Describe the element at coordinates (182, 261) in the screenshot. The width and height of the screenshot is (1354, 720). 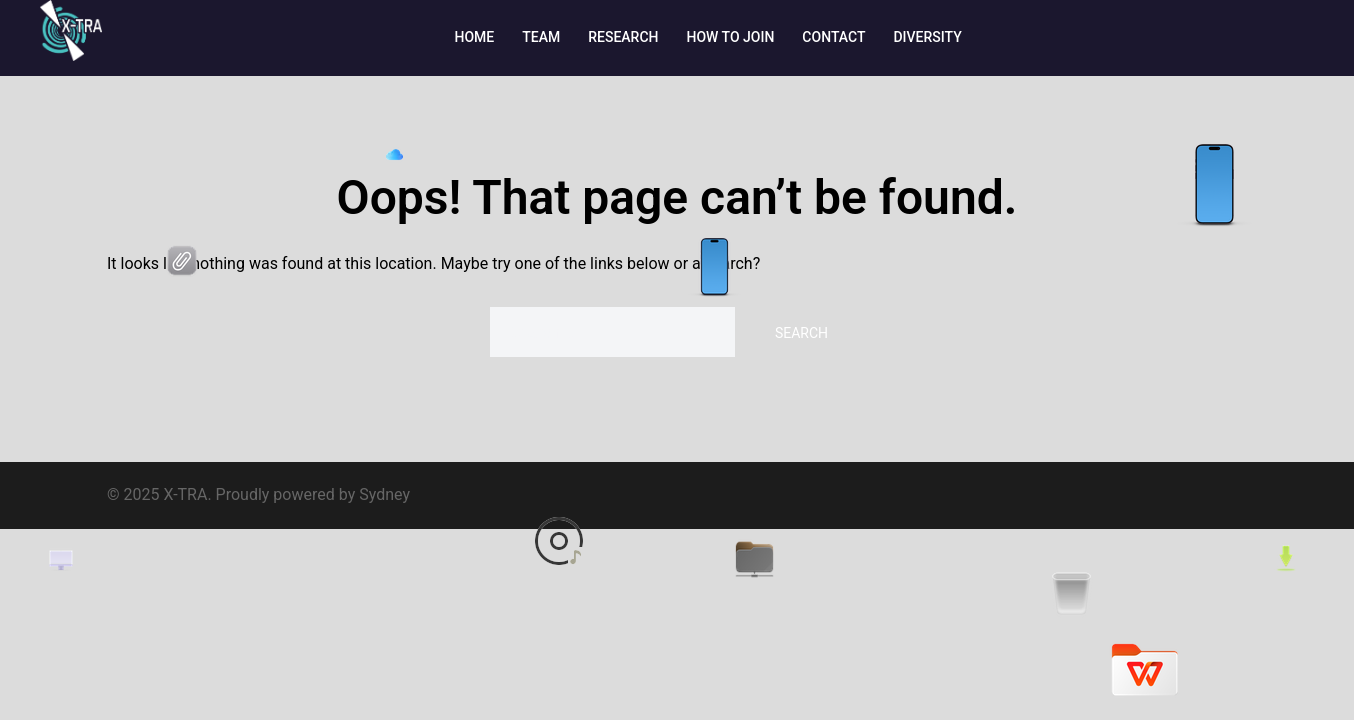
I see `open office or productivity applications` at that location.